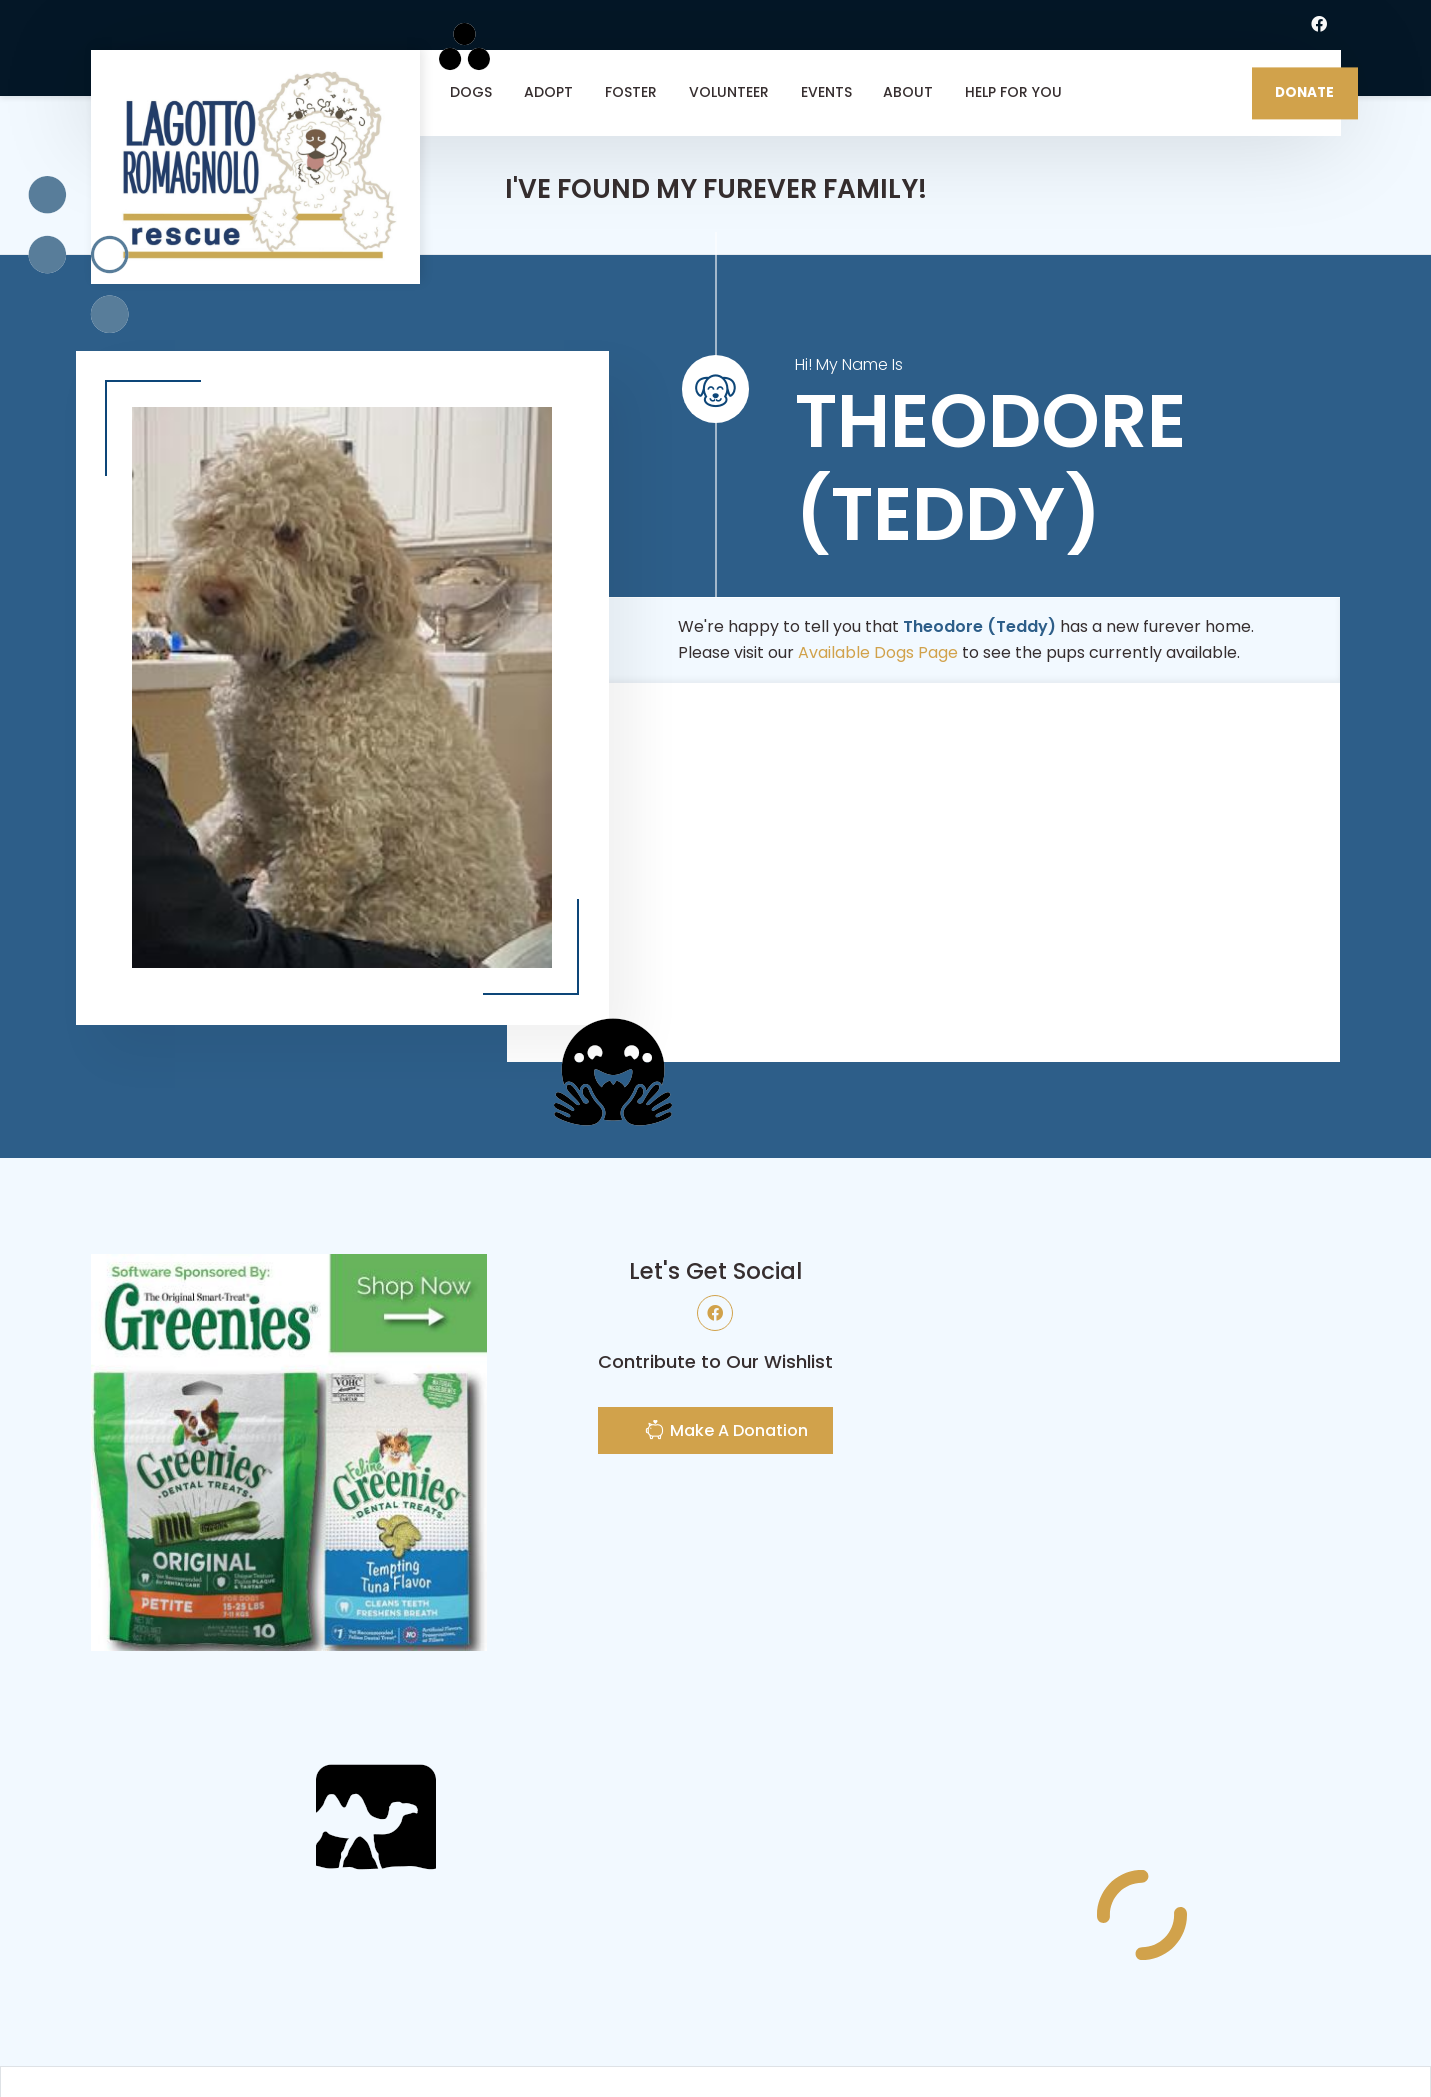 This screenshot has width=1431, height=2097. I want to click on D-Wave Systems company logo, so click(78, 254).